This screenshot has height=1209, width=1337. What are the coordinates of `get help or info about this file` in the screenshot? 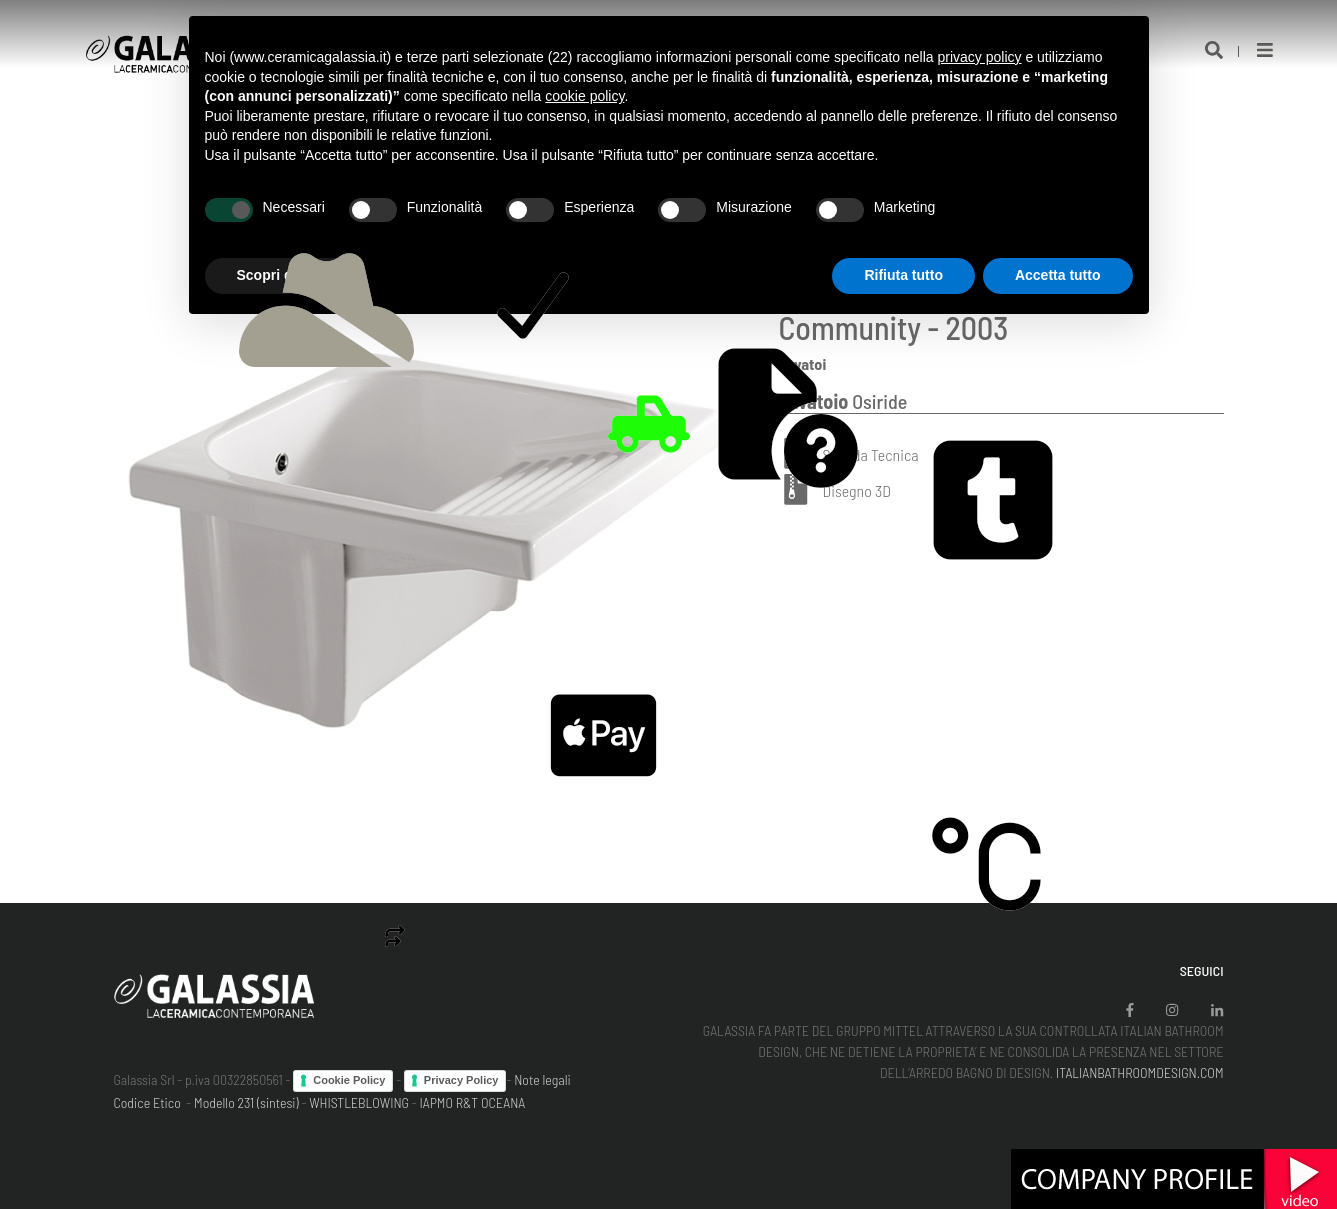 It's located at (784, 414).